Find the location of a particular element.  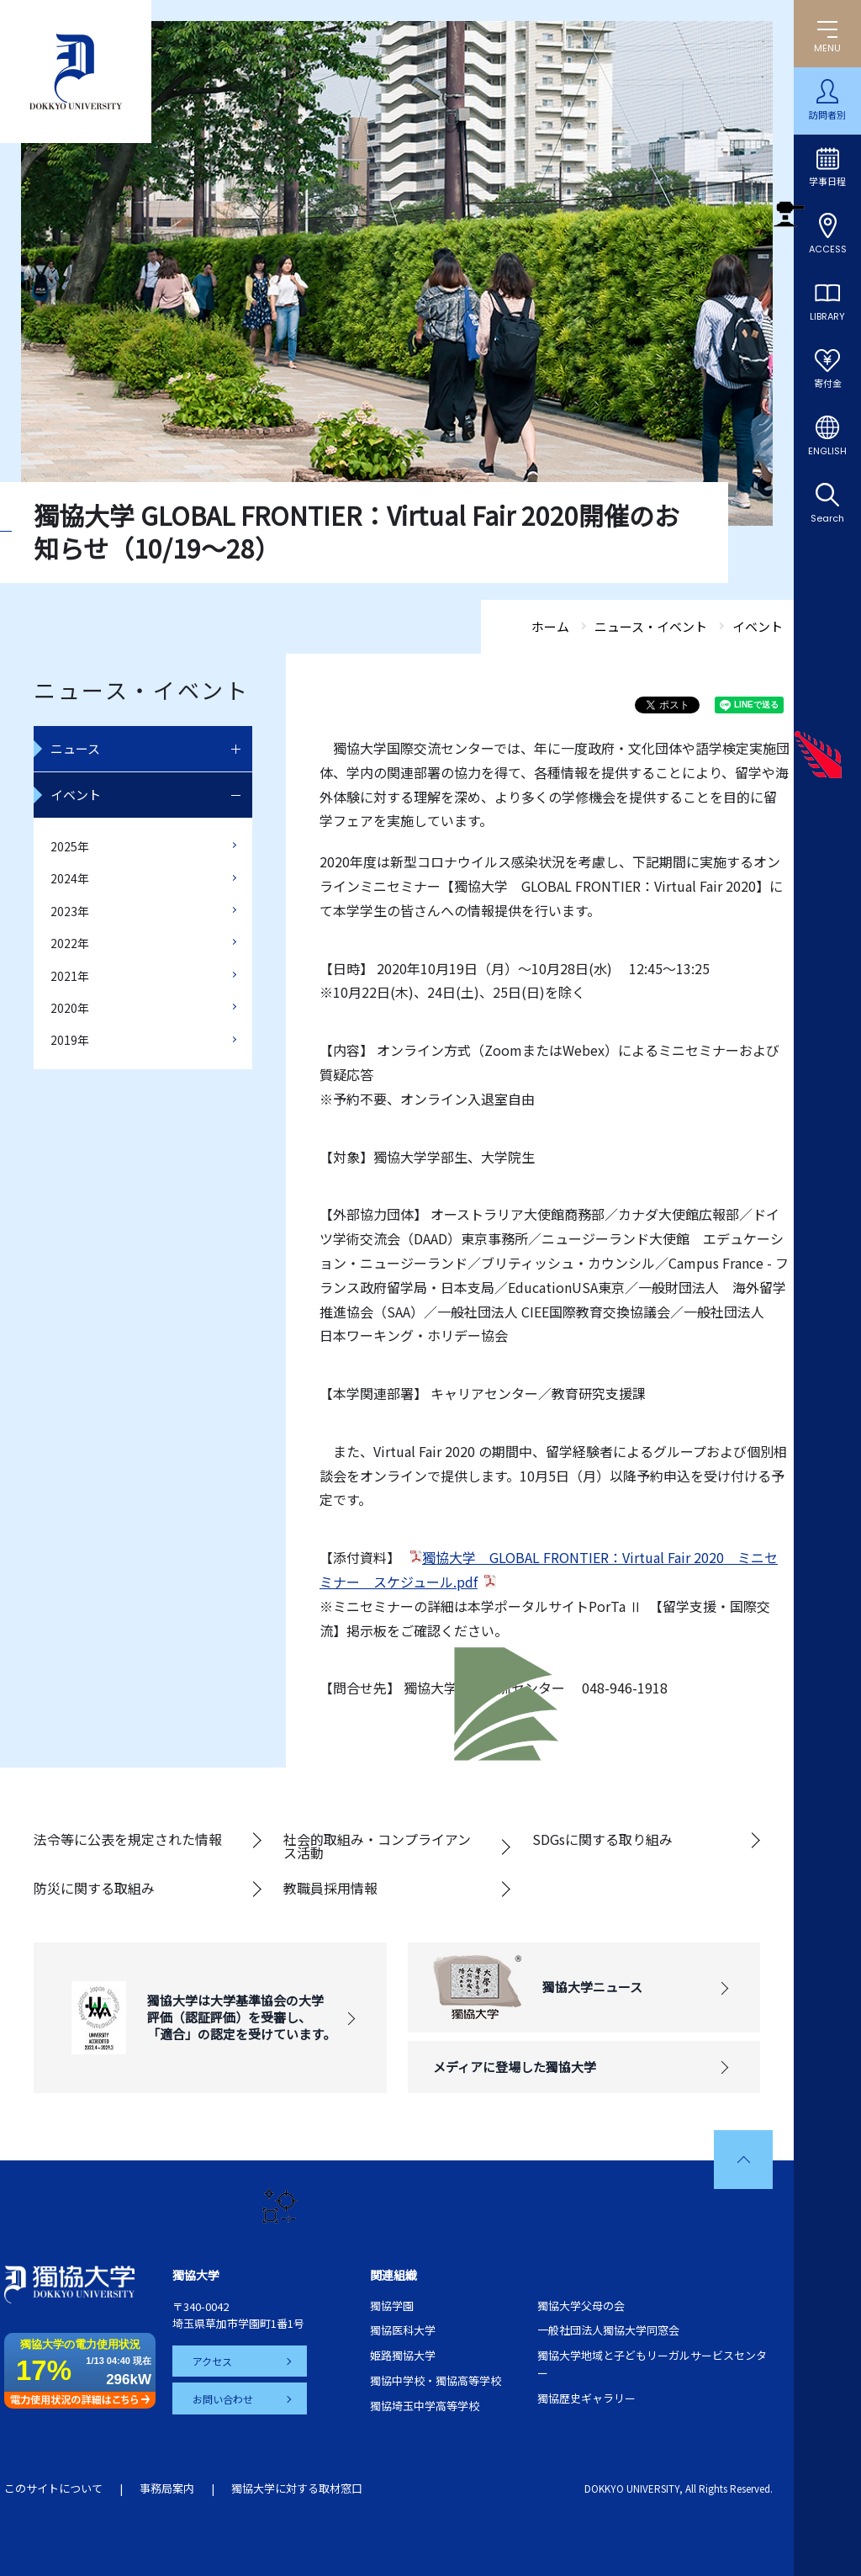

view documents or files is located at coordinates (510, 1704).